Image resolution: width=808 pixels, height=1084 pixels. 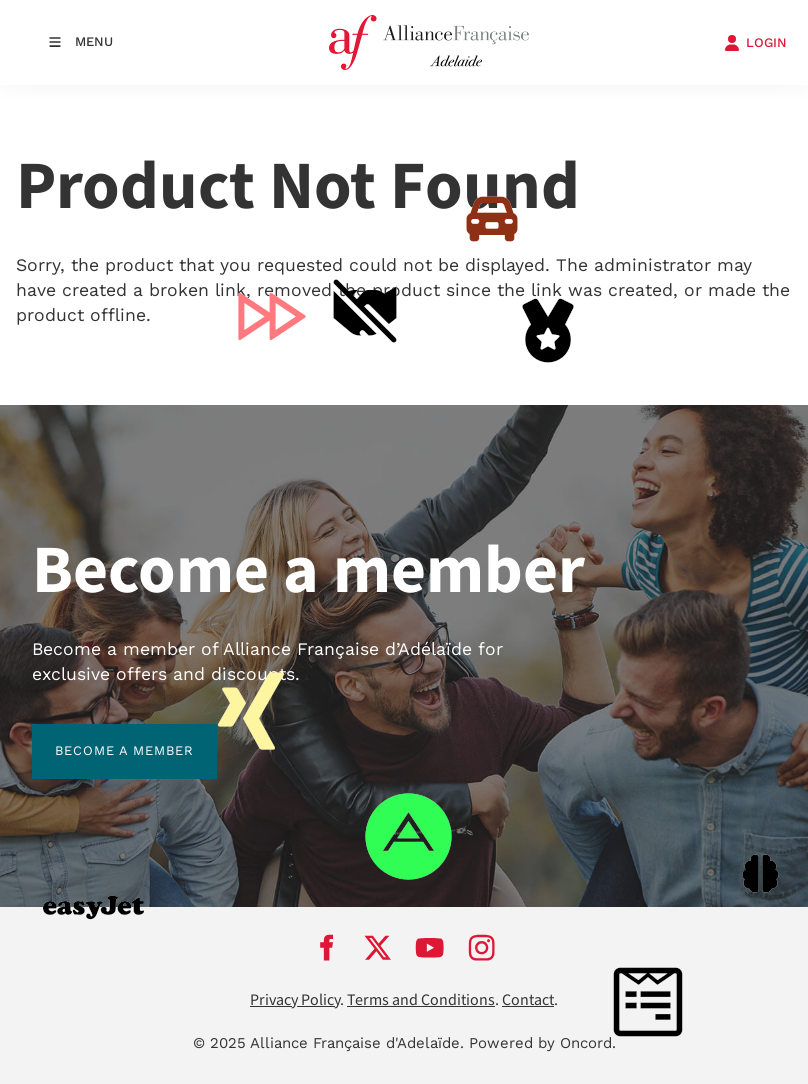 I want to click on view achievements or awards, so click(x=548, y=332).